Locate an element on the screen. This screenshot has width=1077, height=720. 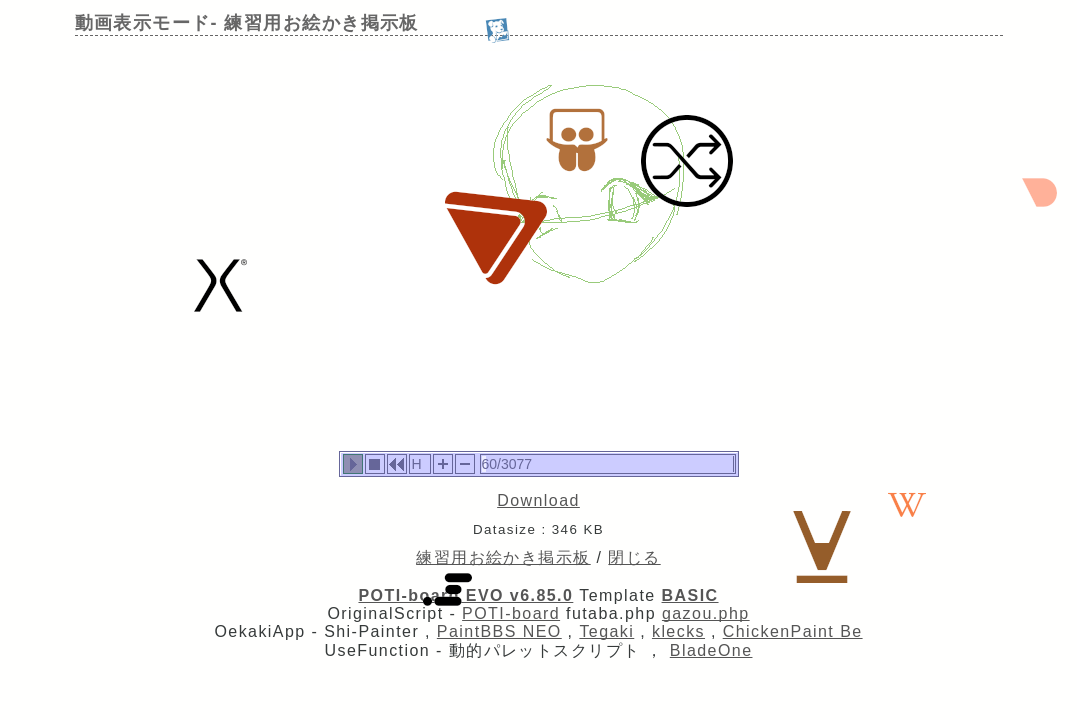
open Datadog monitoring dashboard is located at coordinates (497, 30).